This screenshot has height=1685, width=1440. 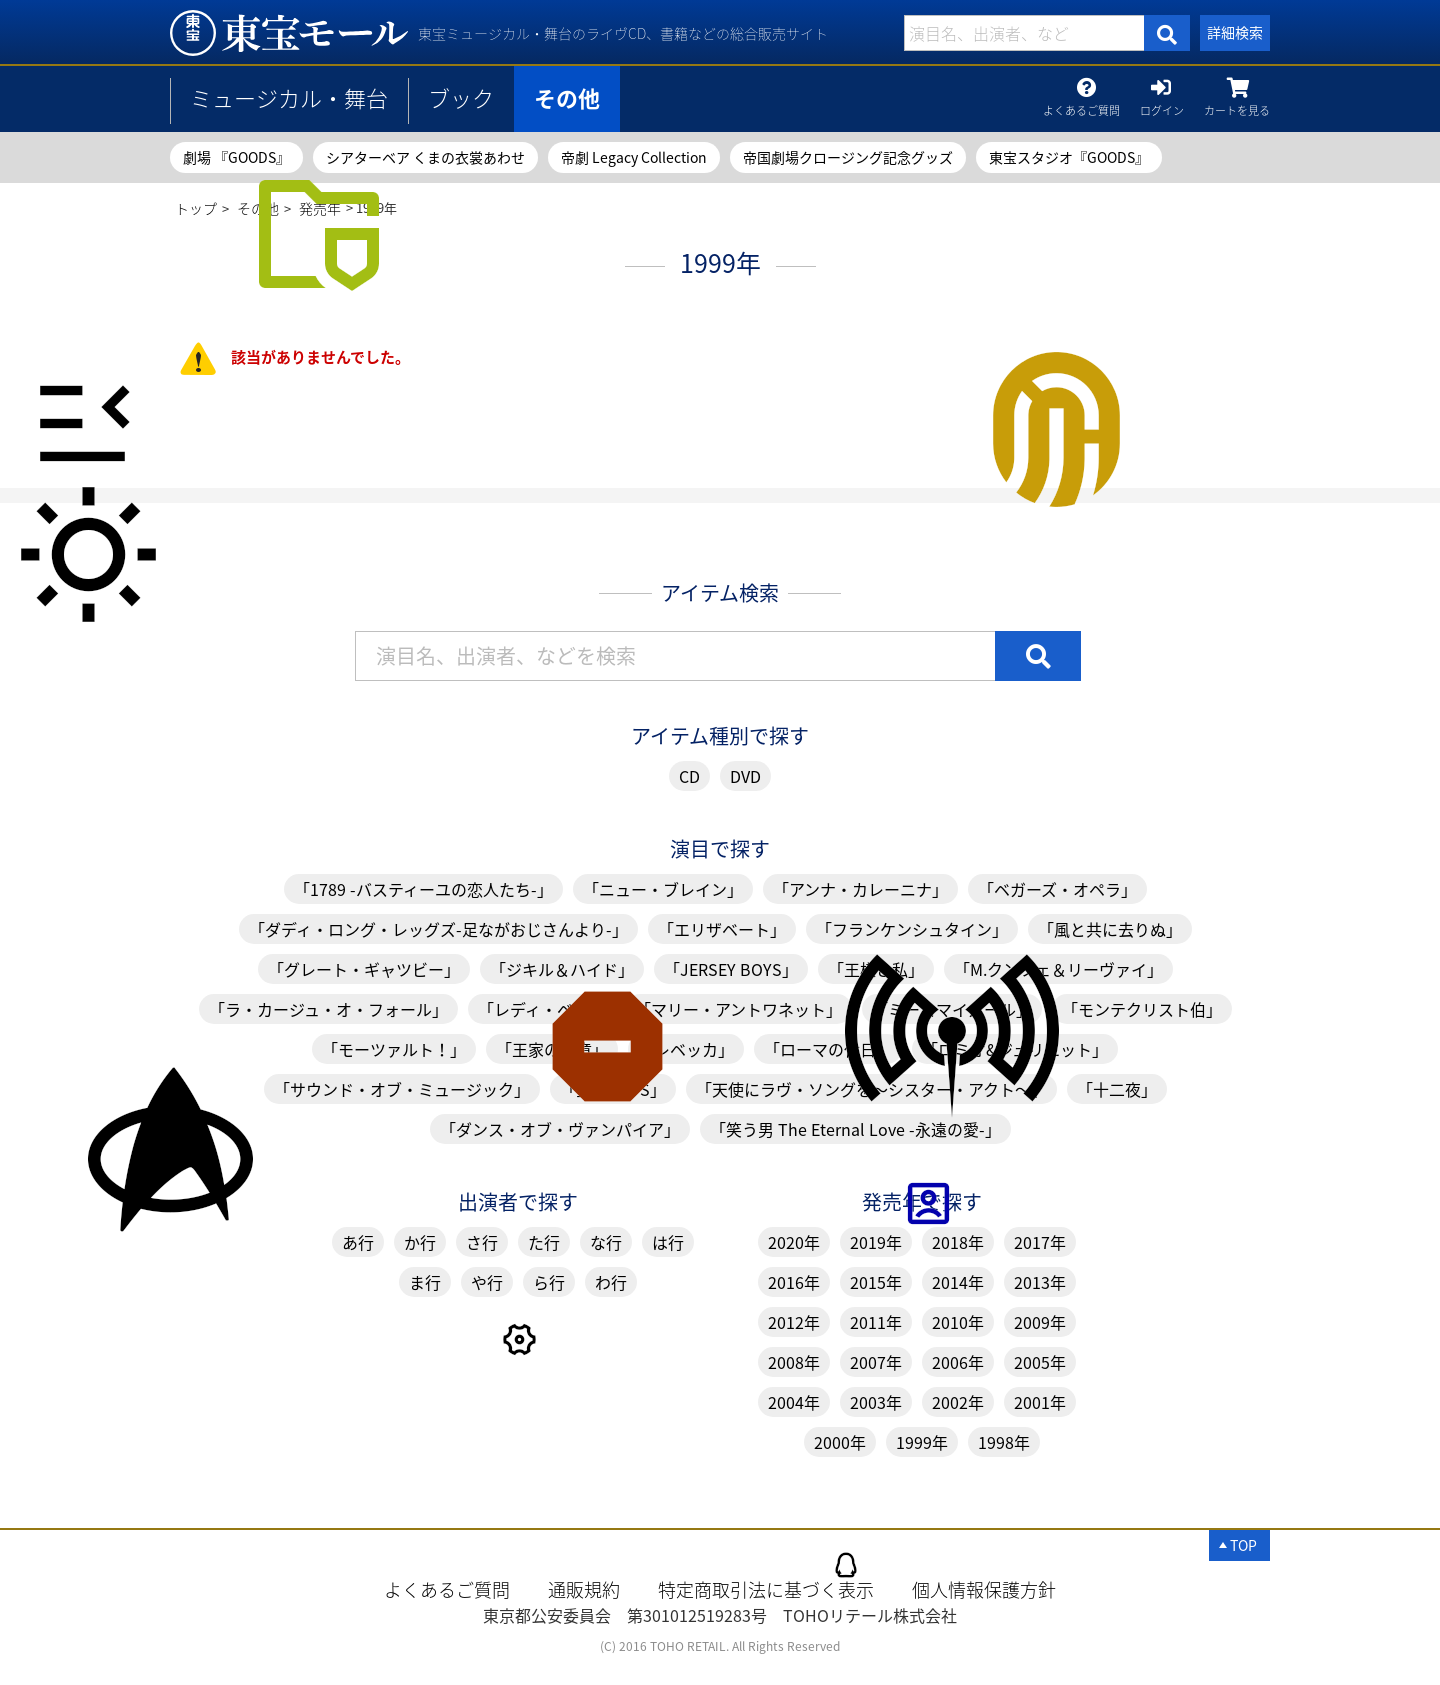 What do you see at coordinates (170, 1149) in the screenshot?
I see `Star Trek franchise logo` at bounding box center [170, 1149].